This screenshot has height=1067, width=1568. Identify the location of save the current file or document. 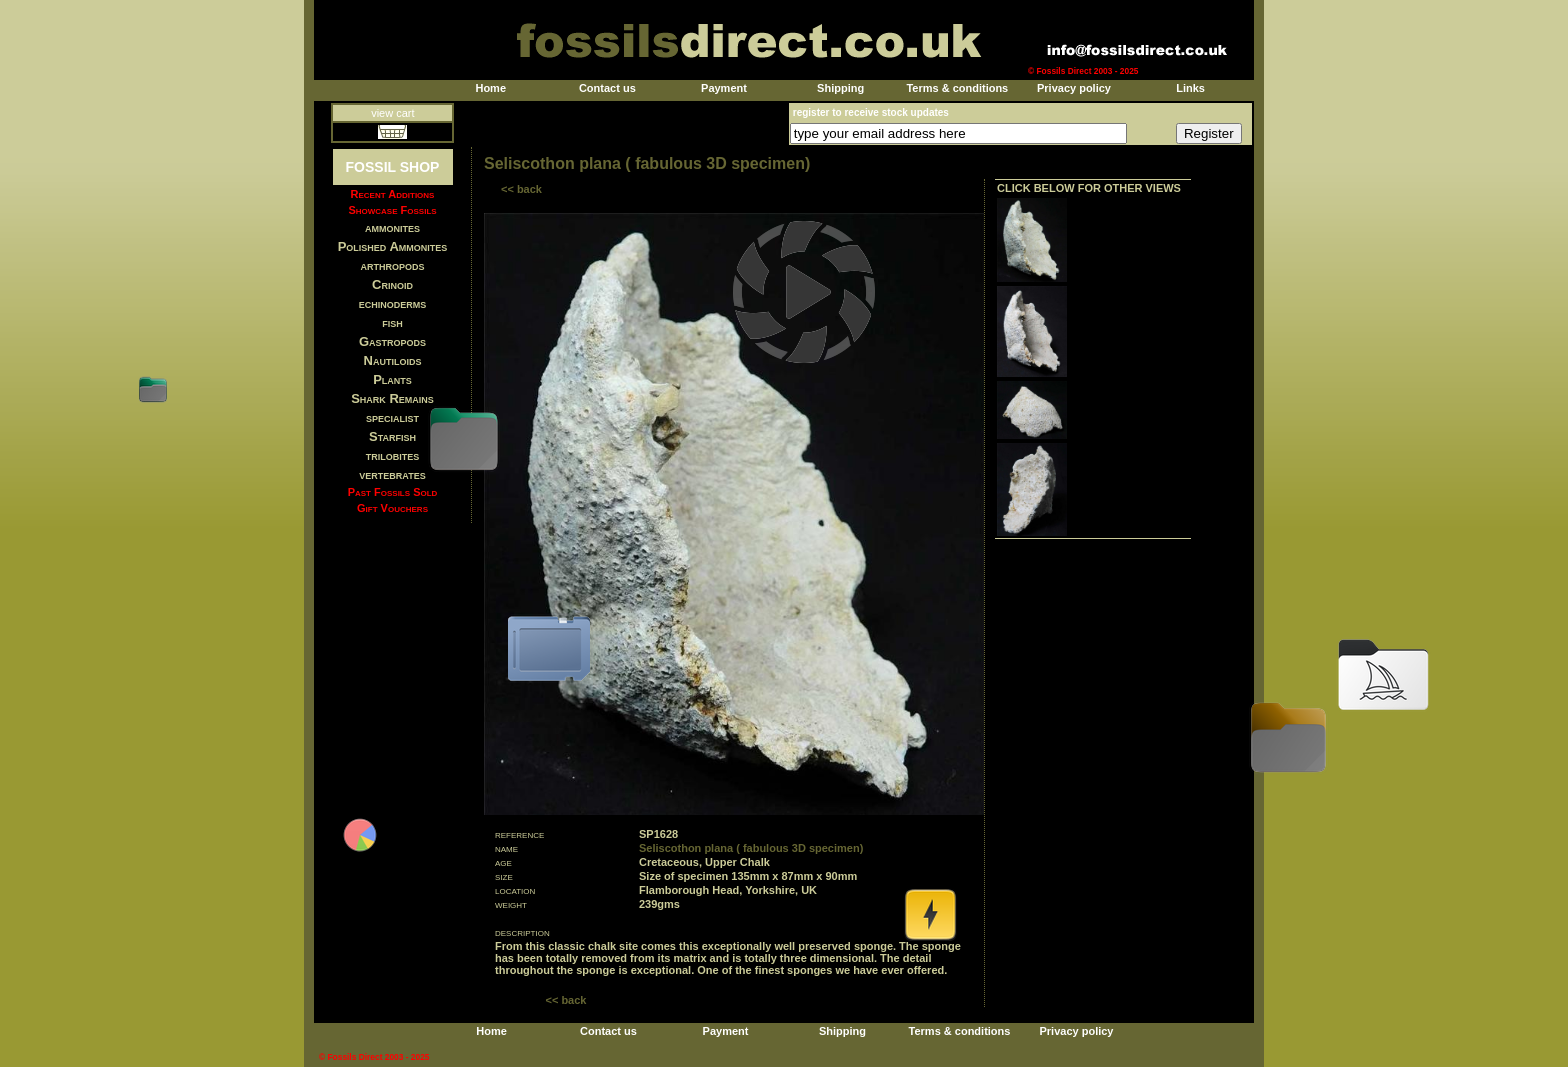
(549, 650).